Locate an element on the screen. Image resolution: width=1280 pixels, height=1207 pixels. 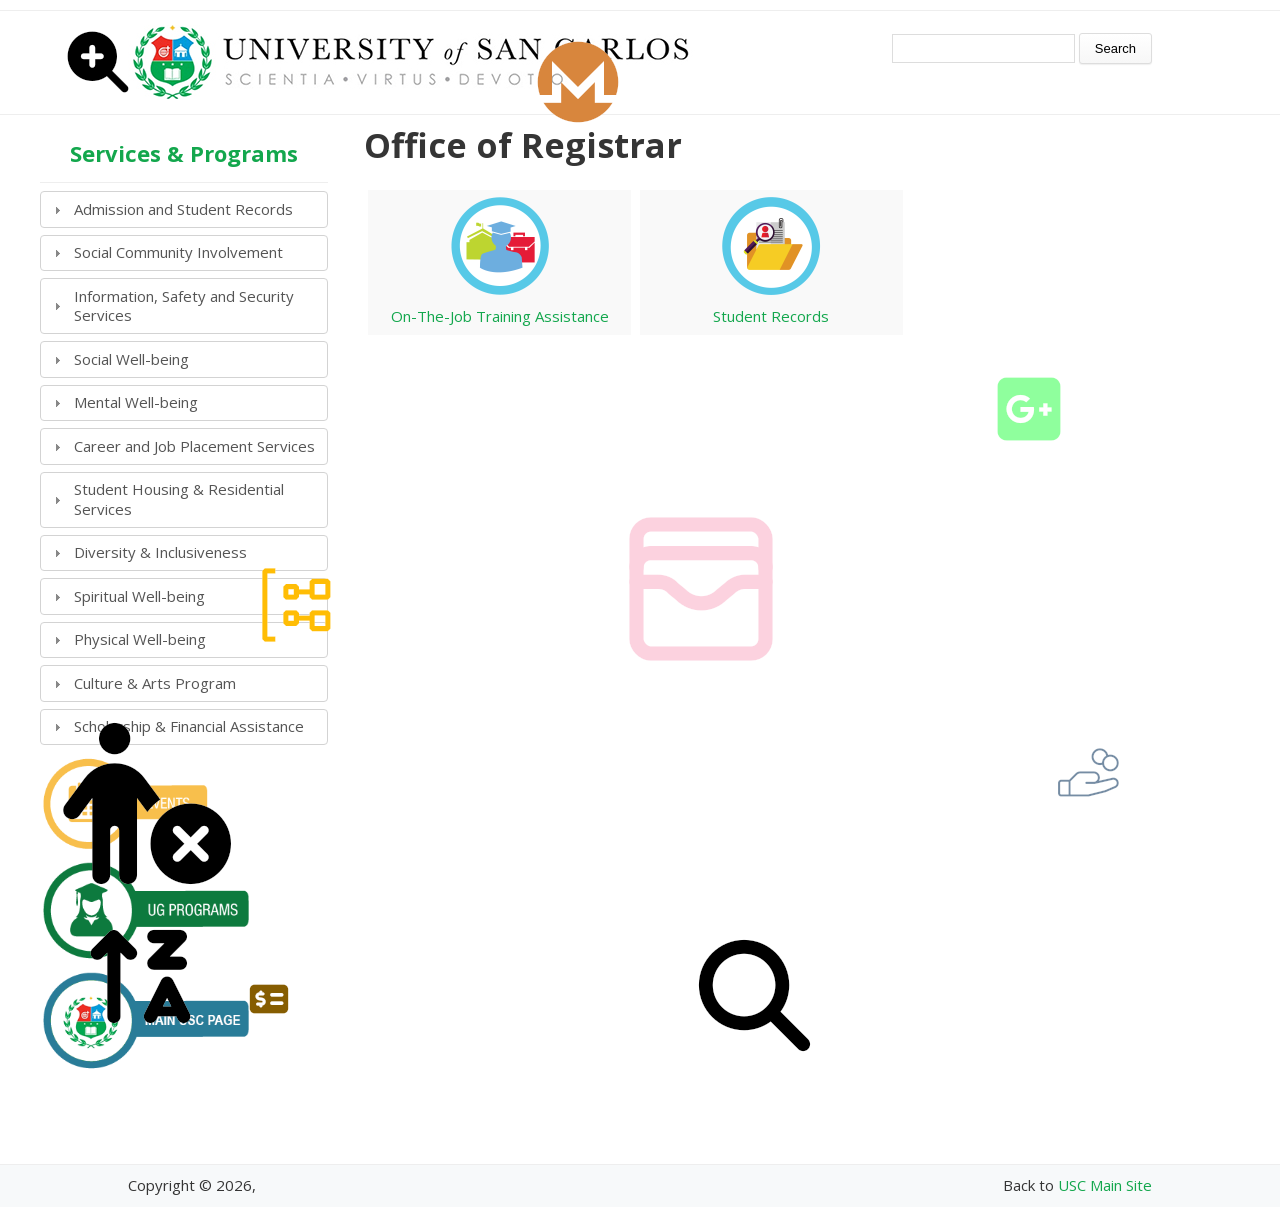
google+ social media link is located at coordinates (1029, 409).